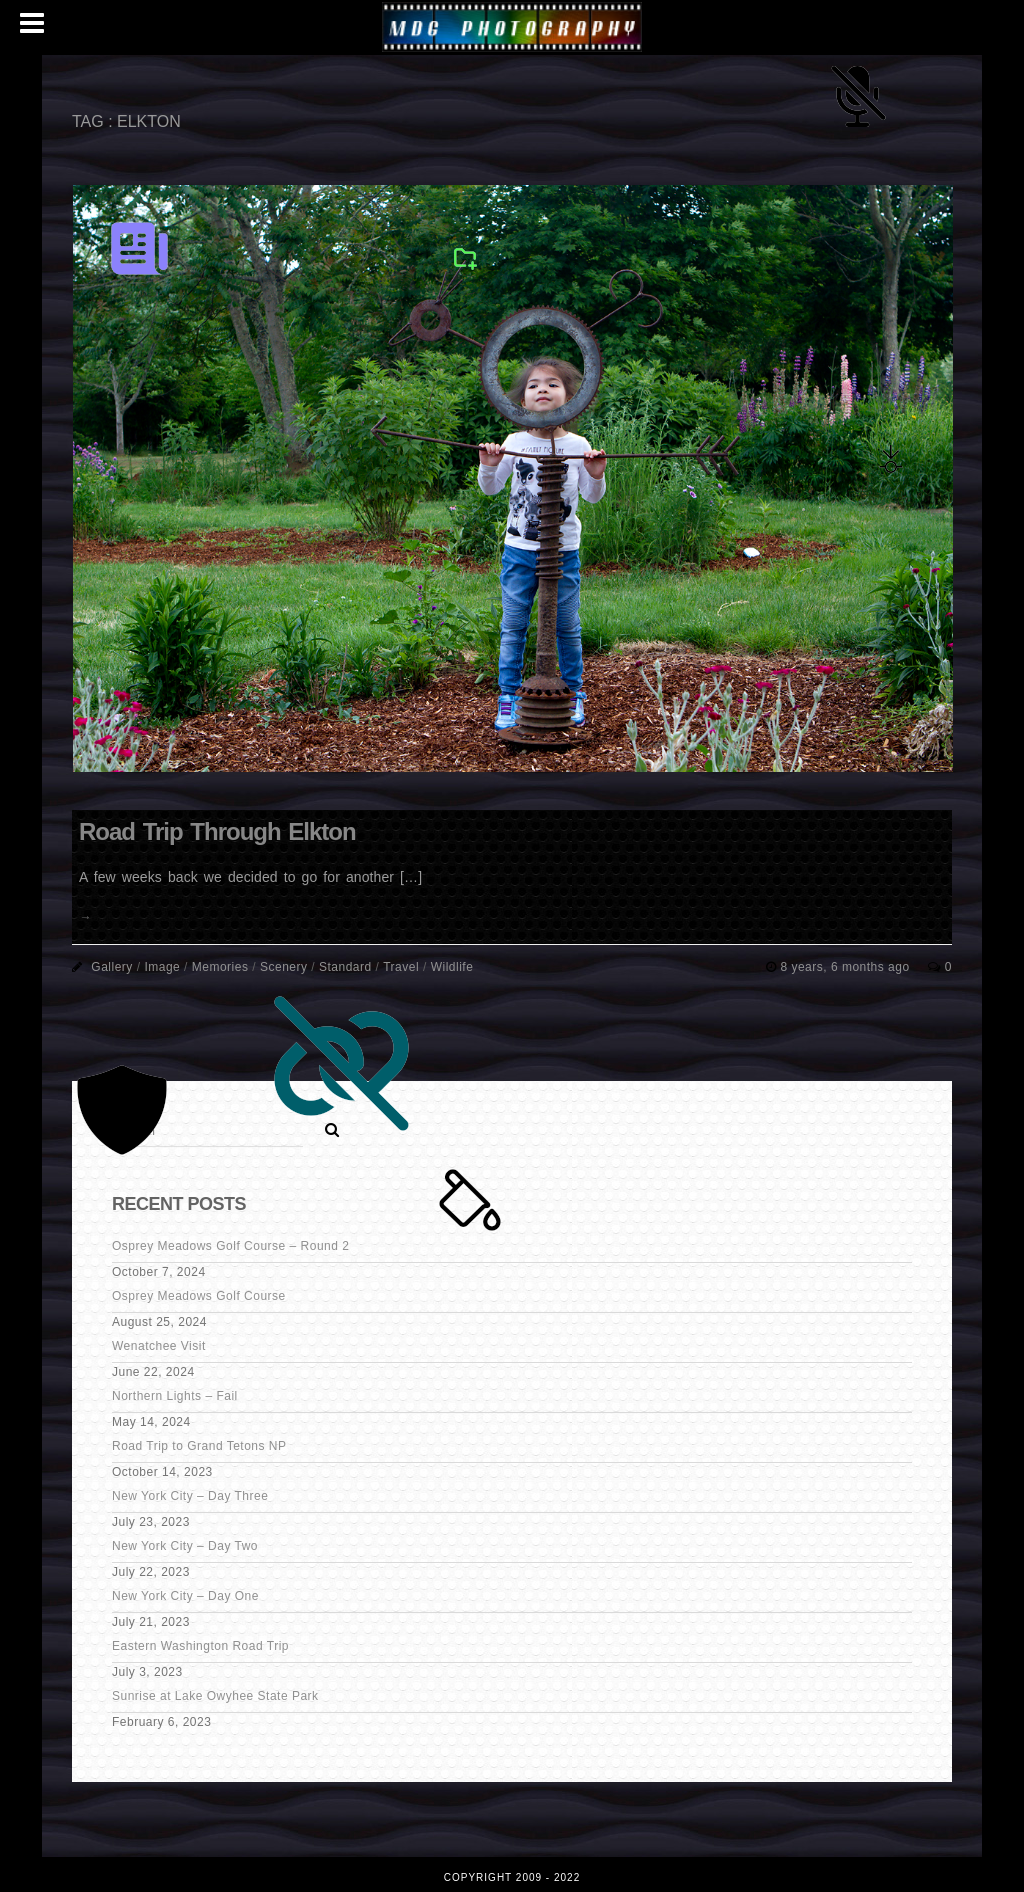 The height and width of the screenshot is (1892, 1024). Describe the element at coordinates (465, 258) in the screenshot. I see `create a new folder` at that location.